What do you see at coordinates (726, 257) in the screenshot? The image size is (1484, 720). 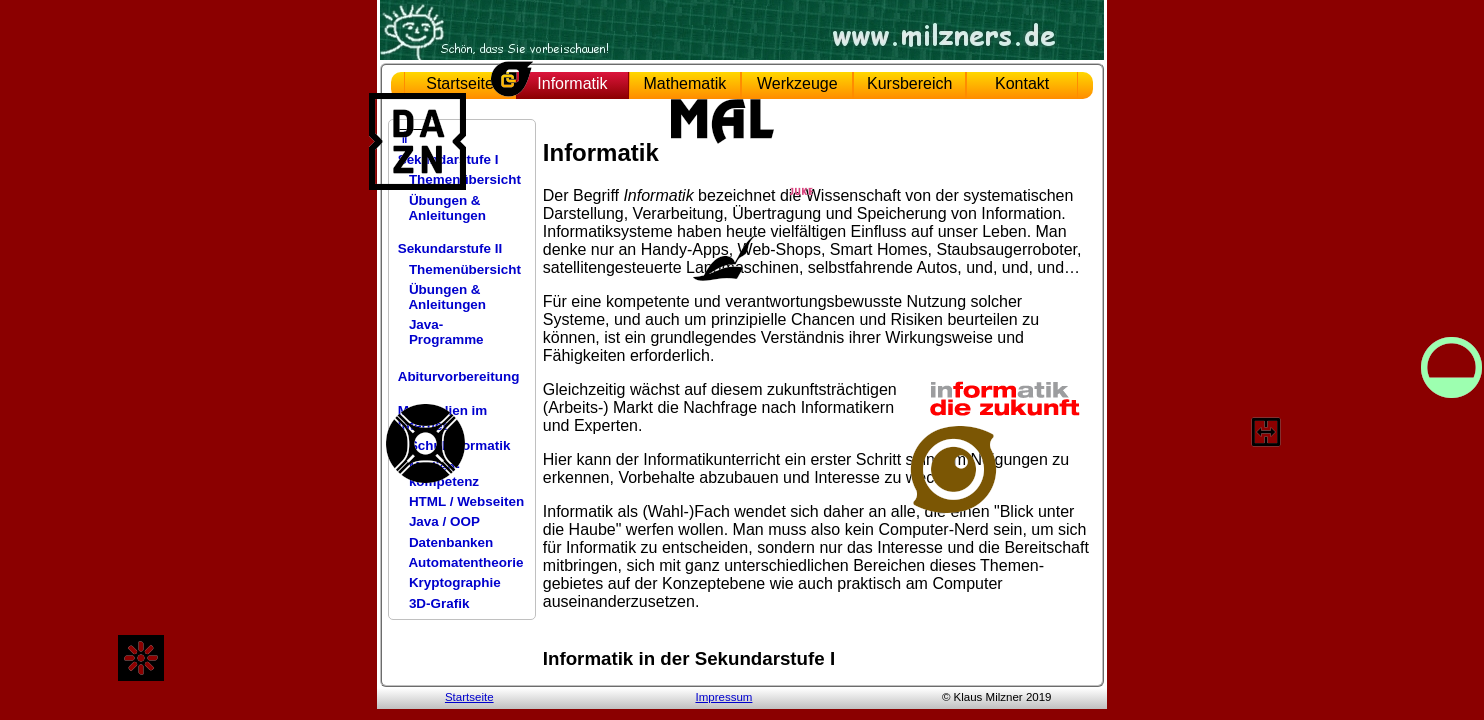 I see `pied piper brand logo` at bounding box center [726, 257].